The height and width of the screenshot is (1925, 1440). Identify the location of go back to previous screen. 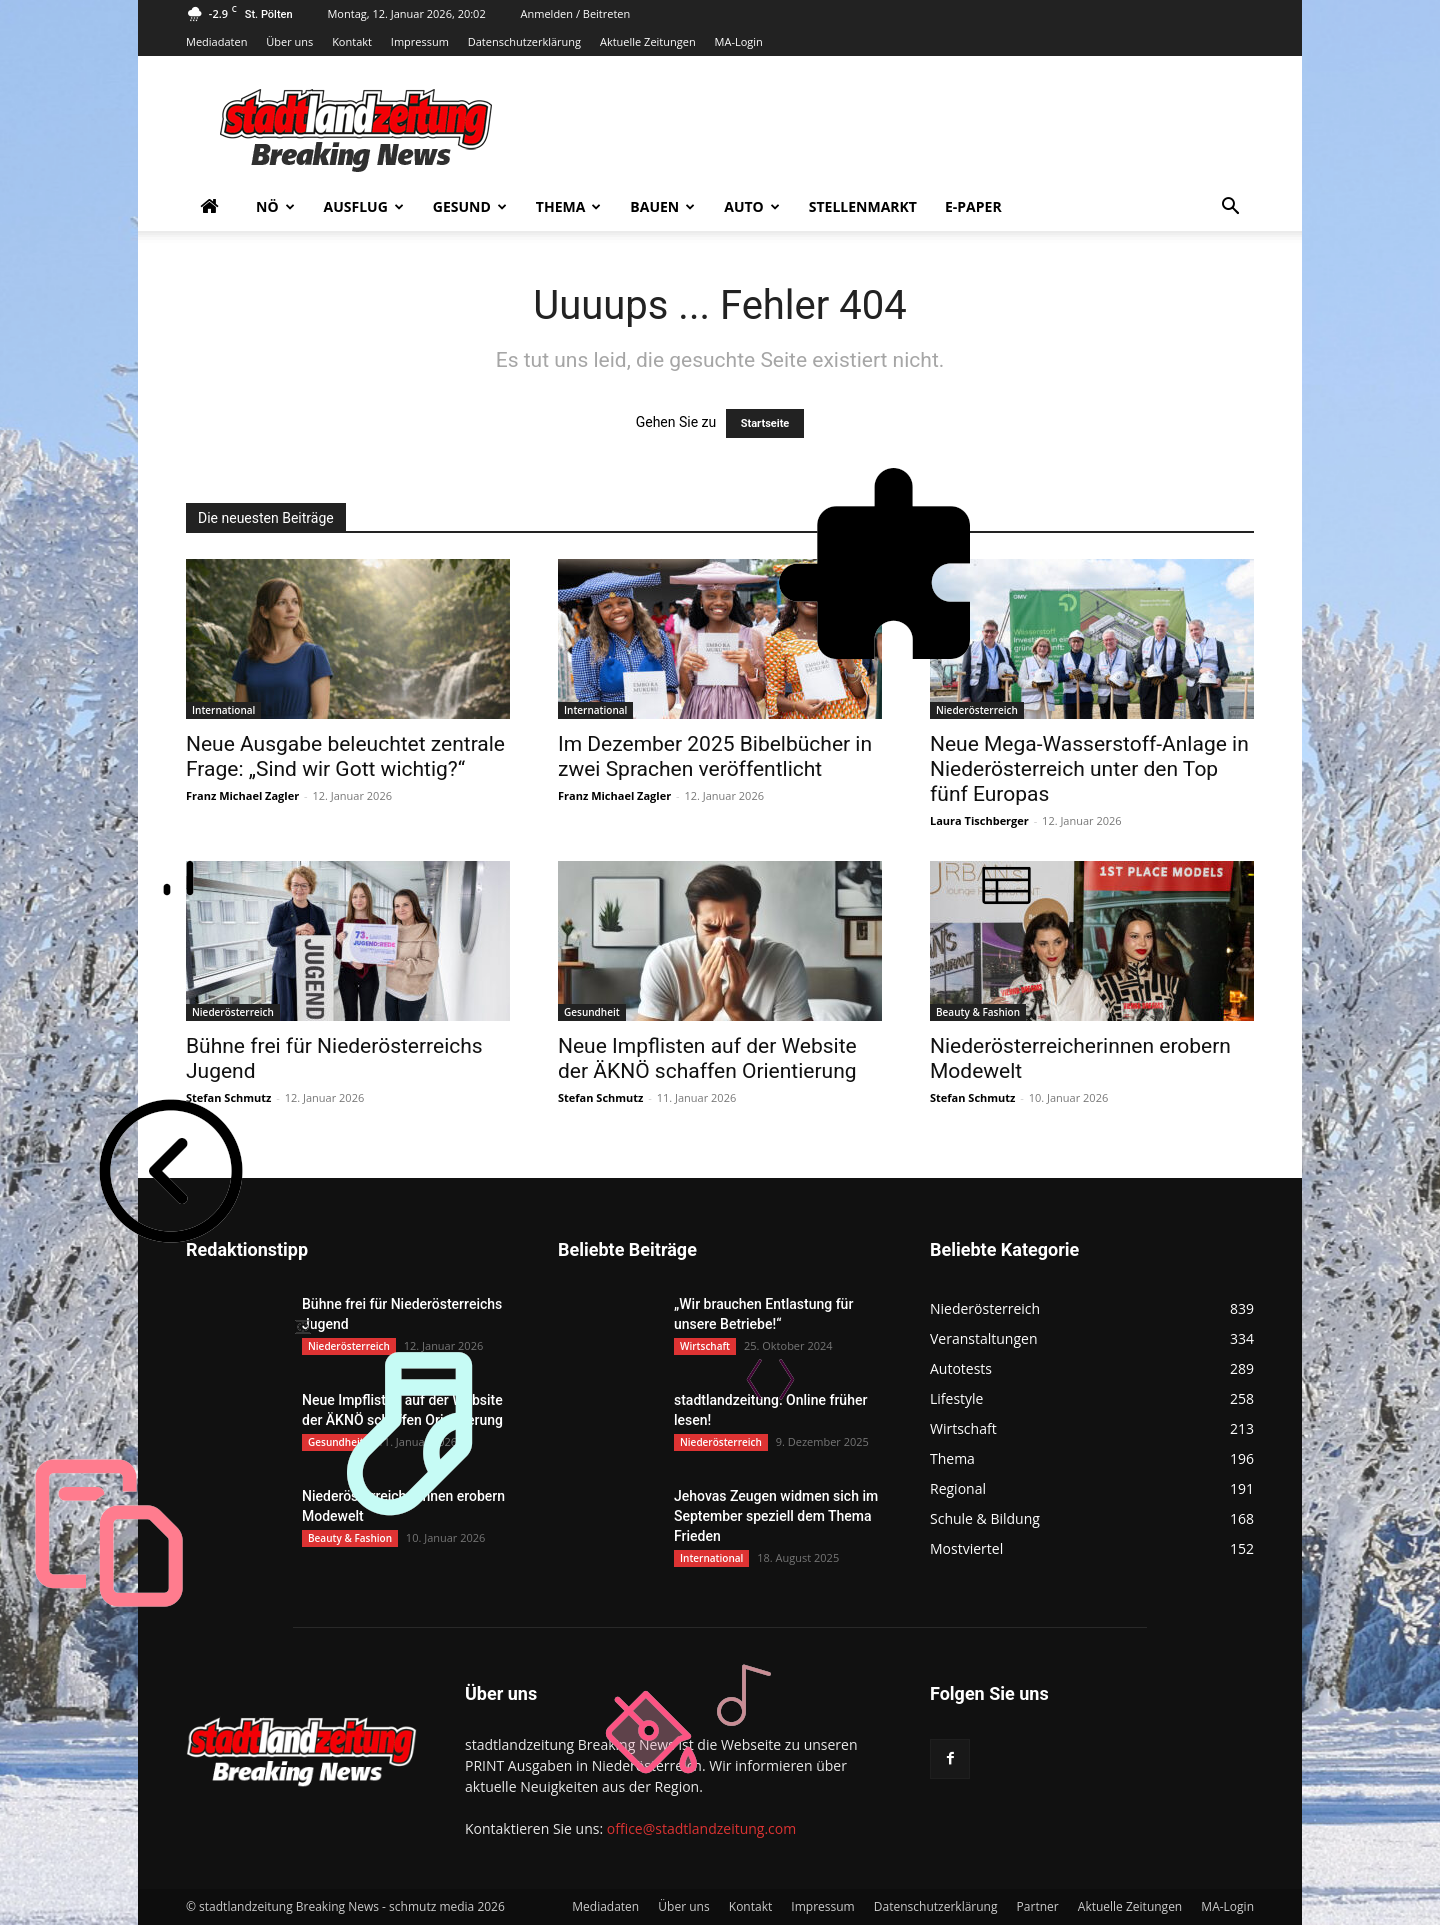
(171, 1171).